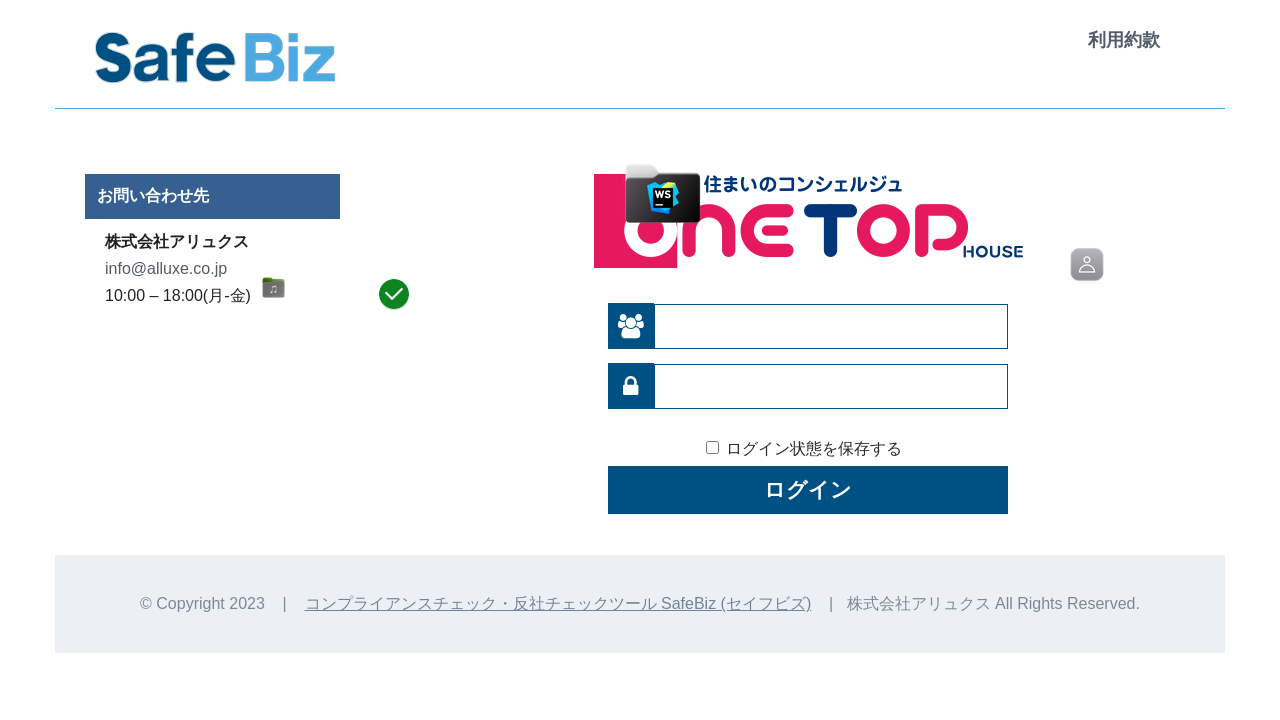 Image resolution: width=1280 pixels, height=720 pixels. What do you see at coordinates (394, 294) in the screenshot?
I see `indicates default or selected item` at bounding box center [394, 294].